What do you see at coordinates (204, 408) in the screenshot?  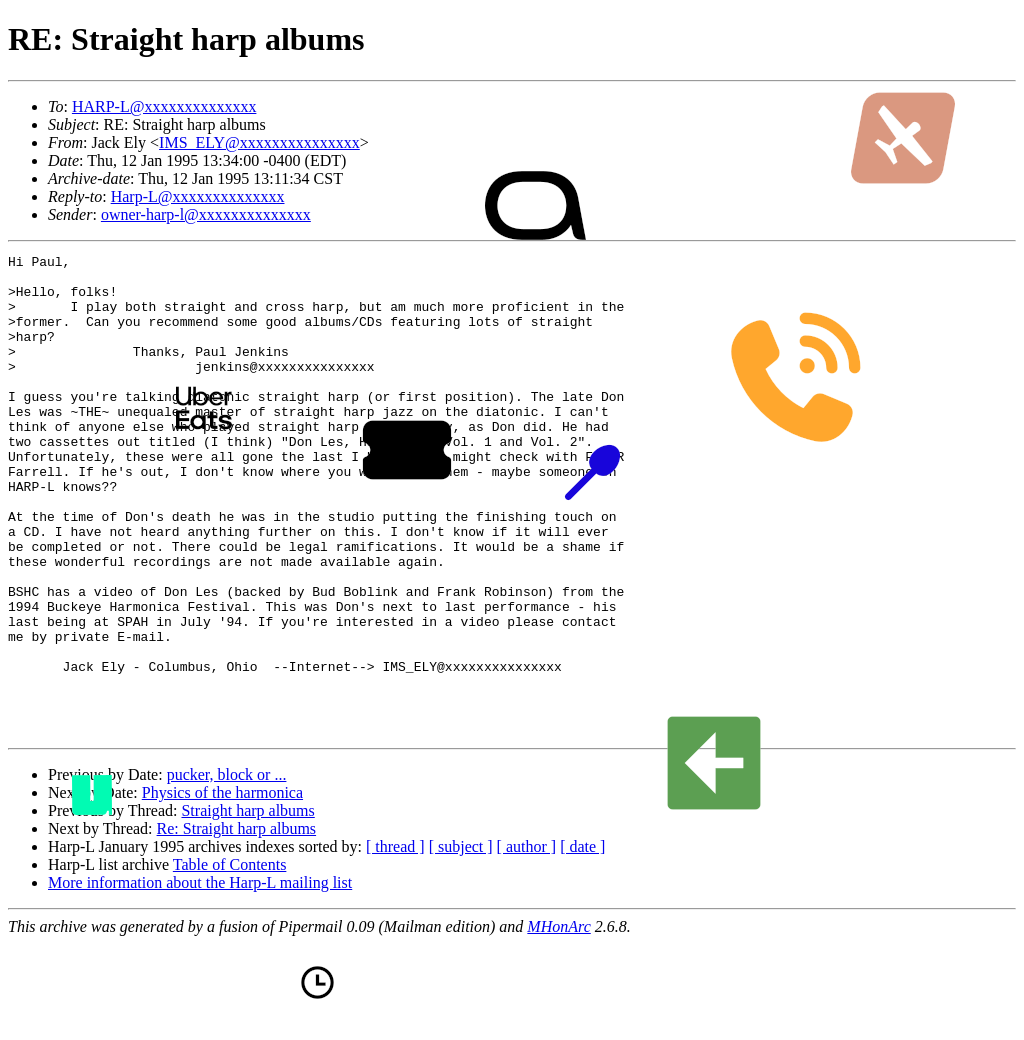 I see `open the Uber Eats app` at bounding box center [204, 408].